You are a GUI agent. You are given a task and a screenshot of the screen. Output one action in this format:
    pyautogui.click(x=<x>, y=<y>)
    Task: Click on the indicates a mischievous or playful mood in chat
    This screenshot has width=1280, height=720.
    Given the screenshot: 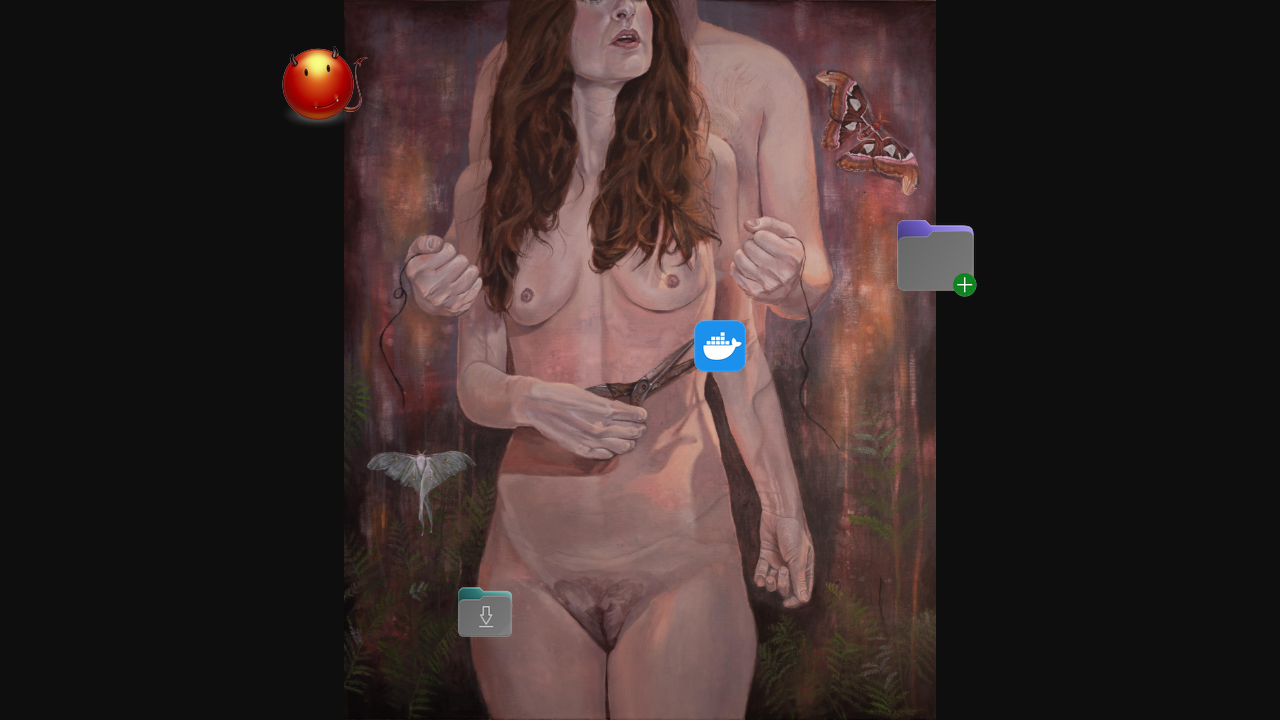 What is the action you would take?
    pyautogui.click(x=324, y=86)
    